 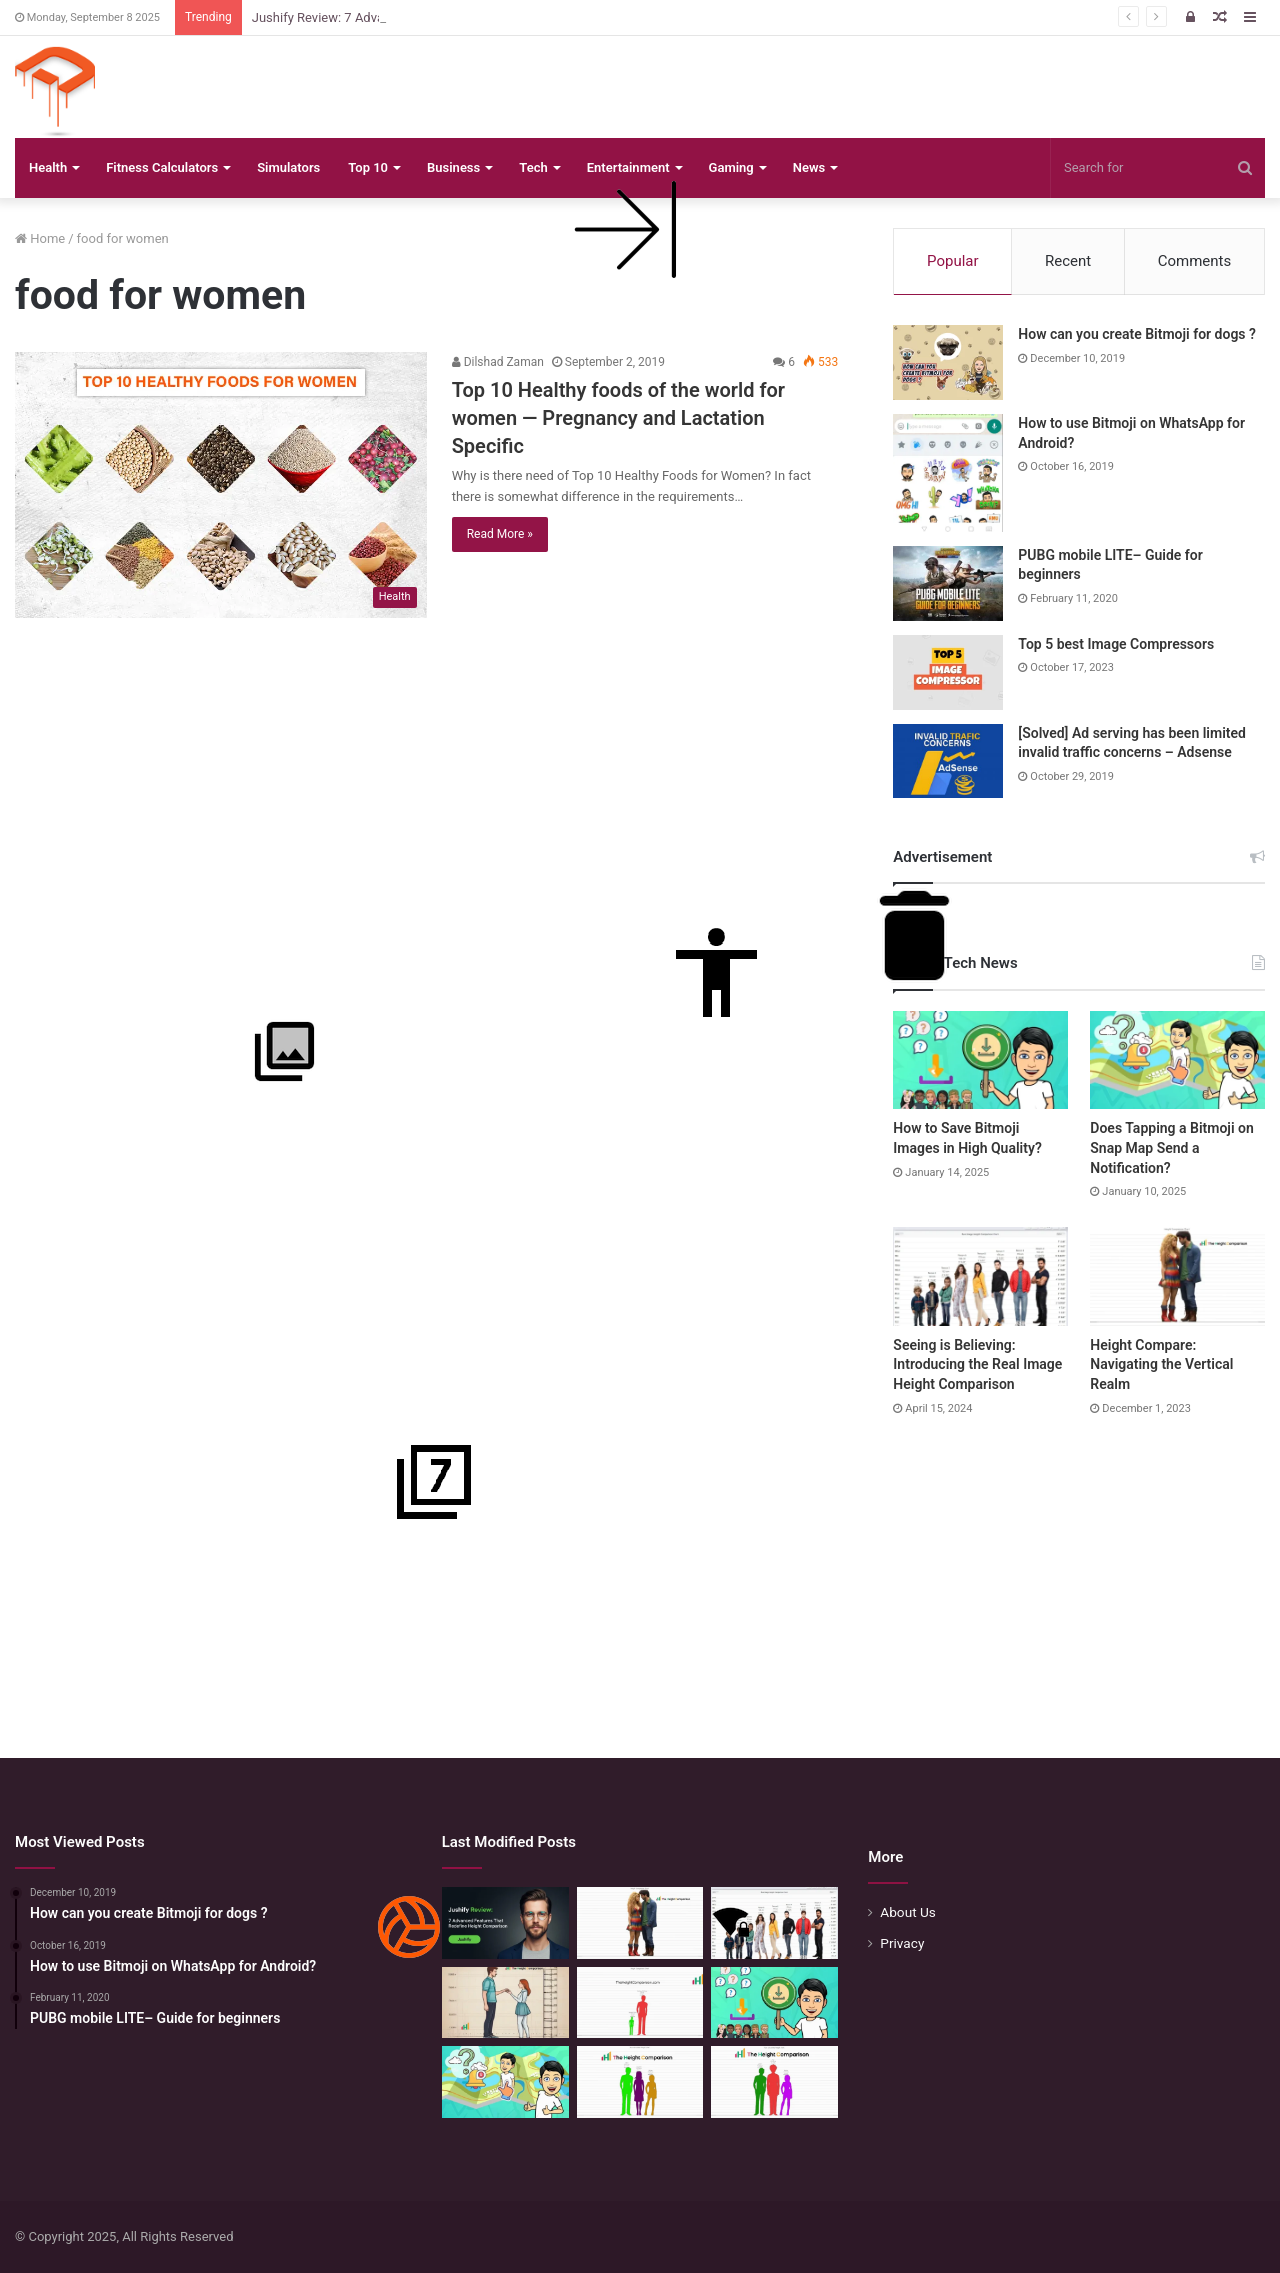 I want to click on access volleyball or beach sports content, so click(x=409, y=1927).